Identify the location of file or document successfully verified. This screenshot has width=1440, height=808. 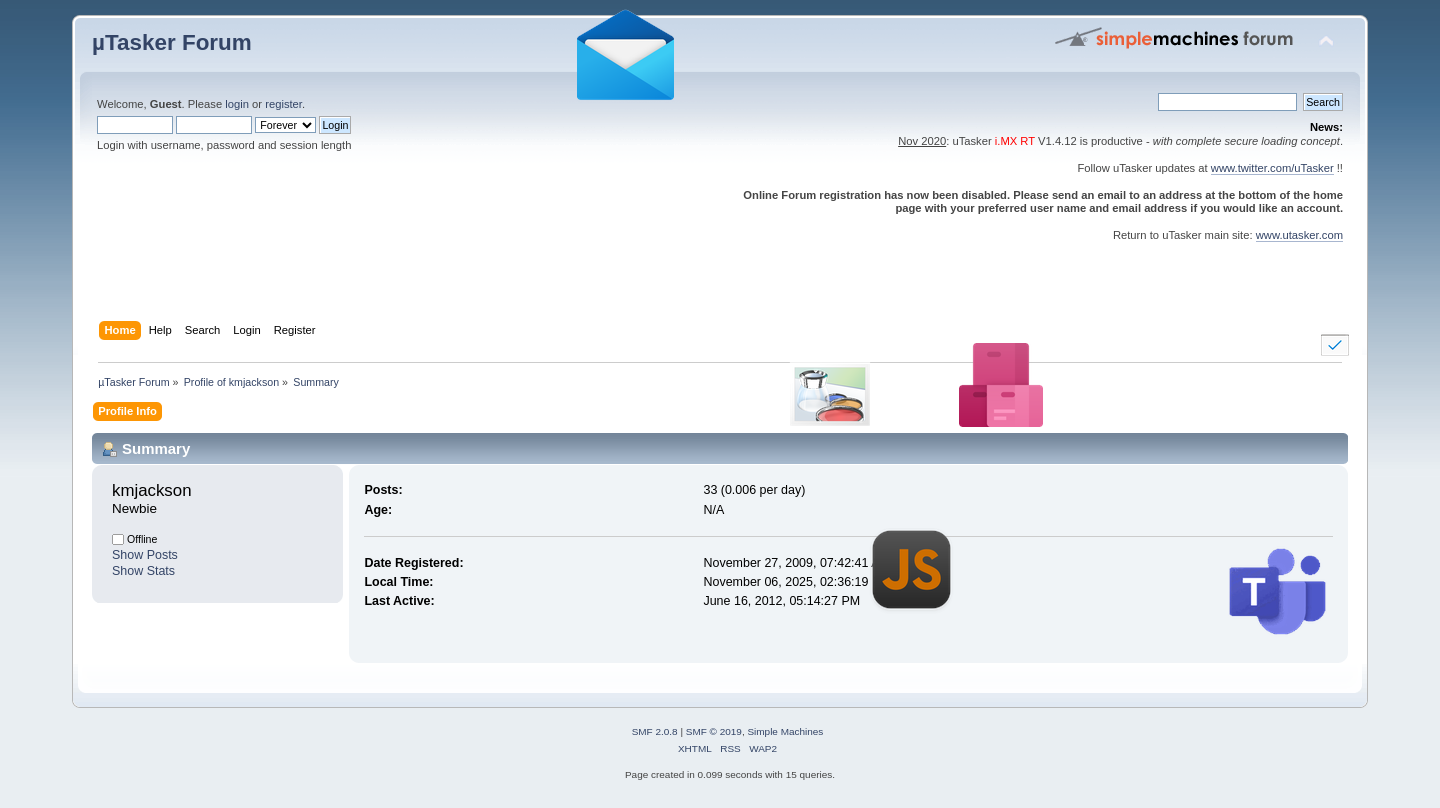
(1335, 345).